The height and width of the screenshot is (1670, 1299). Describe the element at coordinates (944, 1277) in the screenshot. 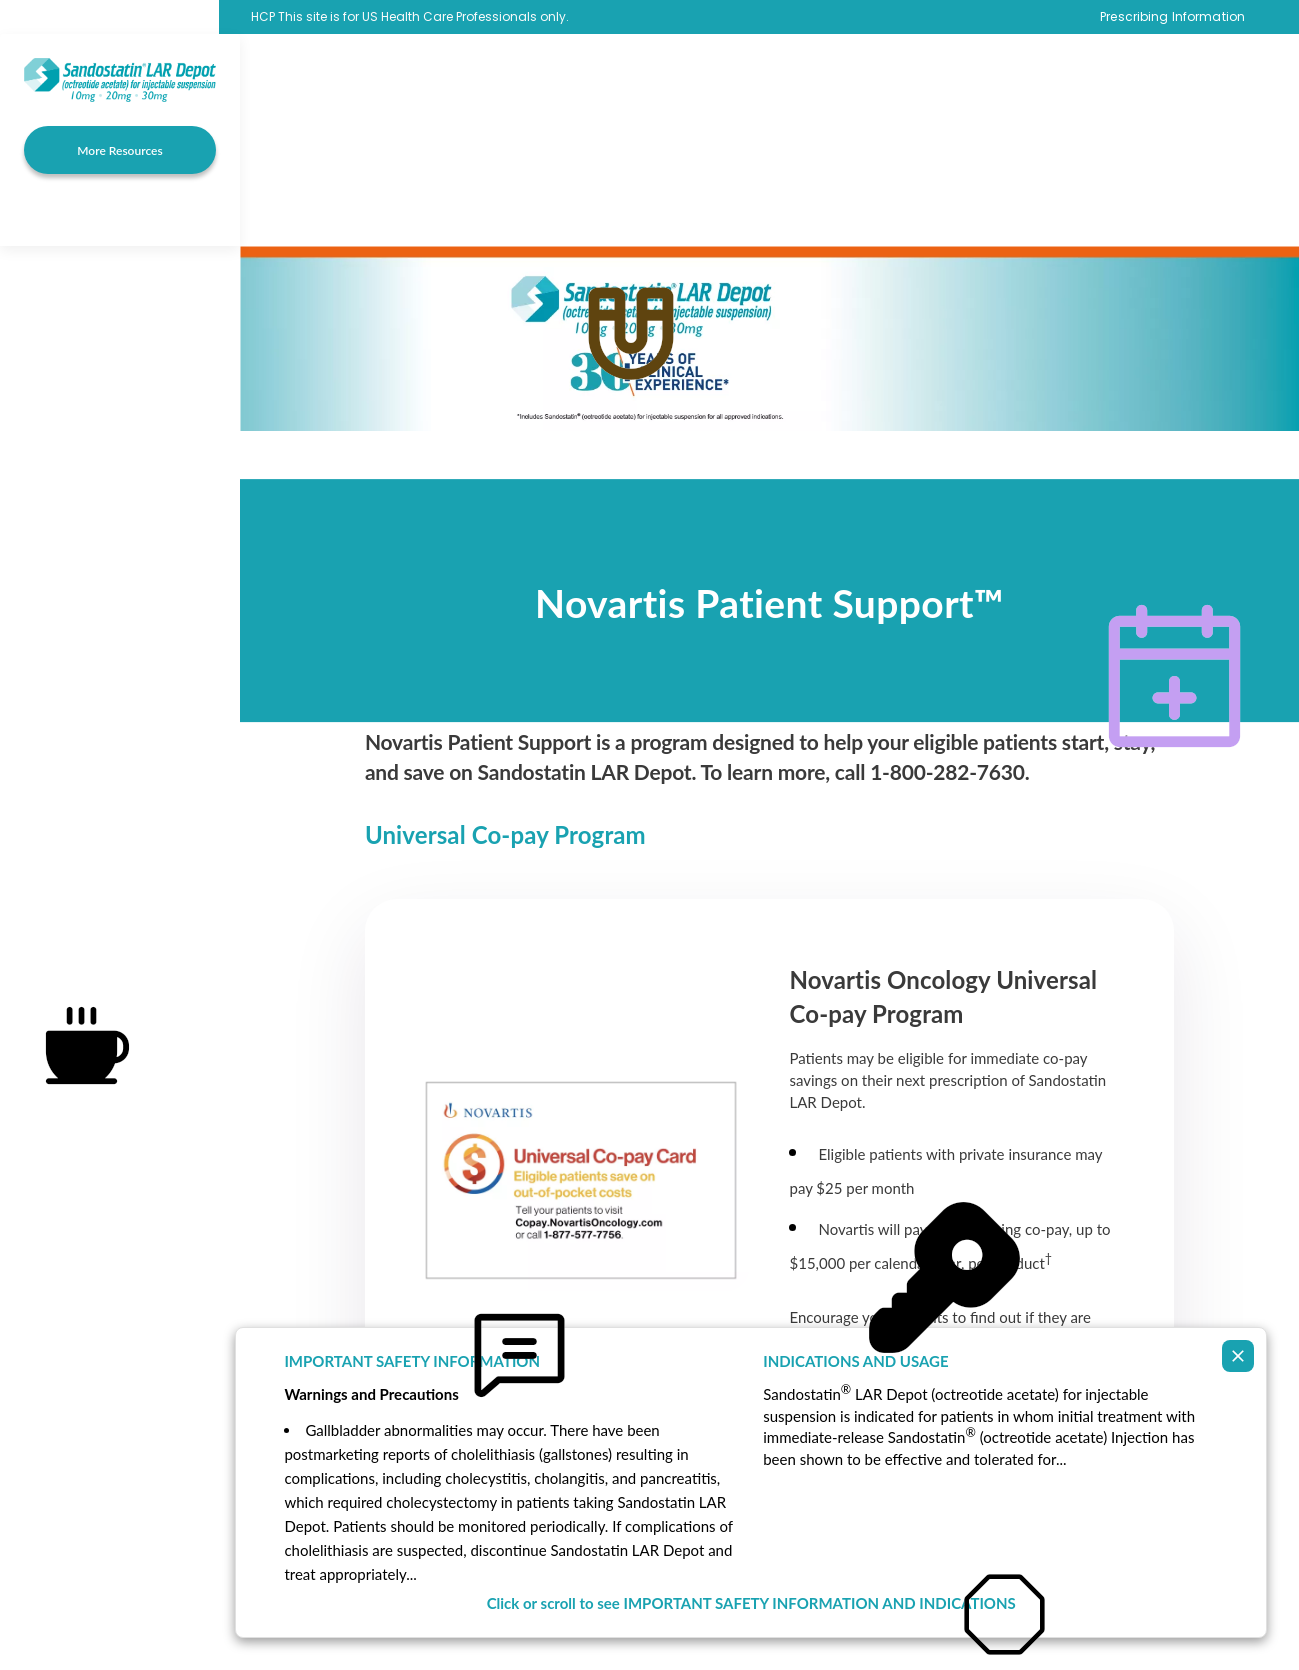

I see `access security or login settings` at that location.